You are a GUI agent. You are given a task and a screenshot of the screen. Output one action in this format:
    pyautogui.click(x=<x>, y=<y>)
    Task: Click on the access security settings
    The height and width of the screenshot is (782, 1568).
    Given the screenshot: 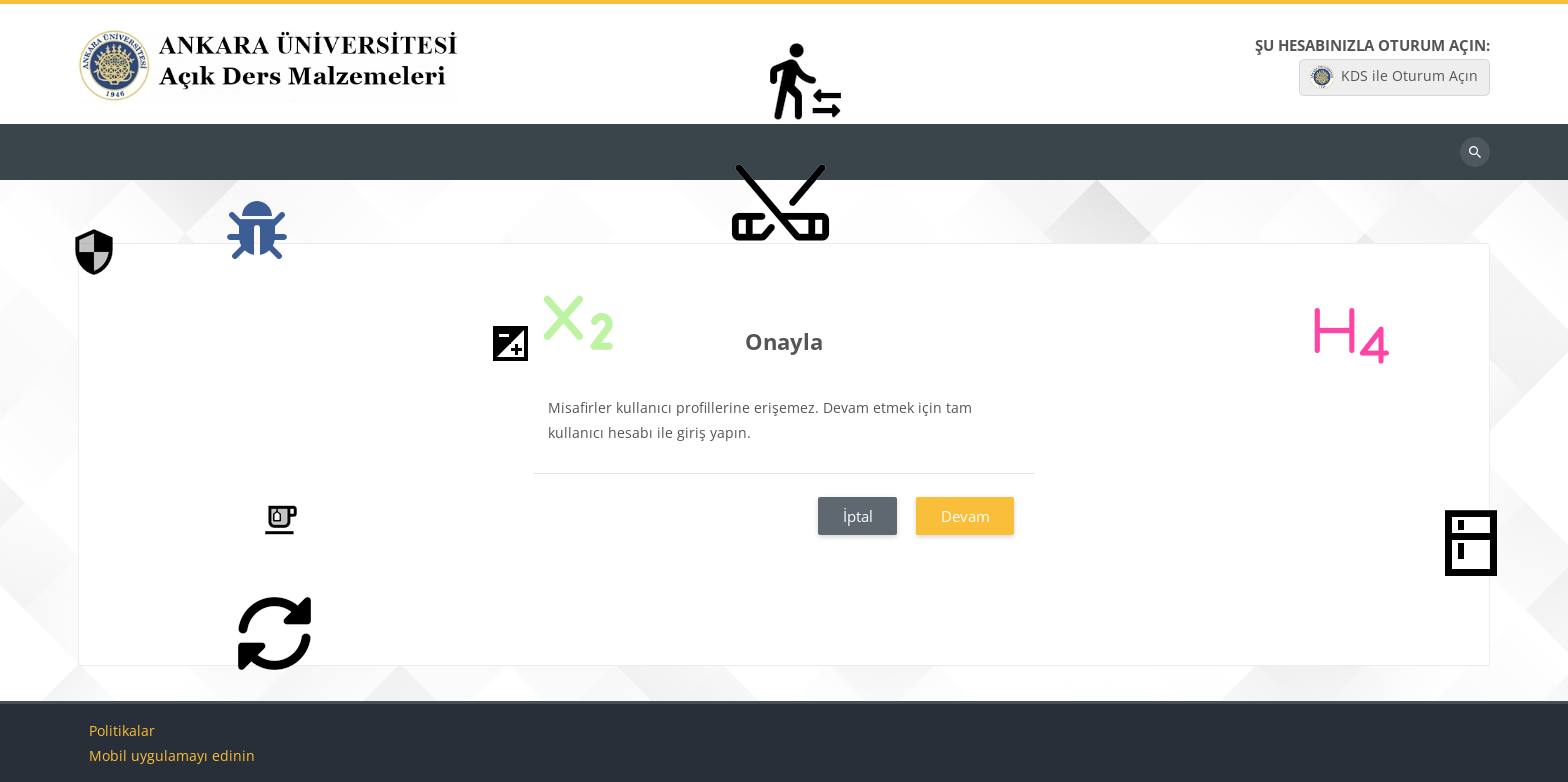 What is the action you would take?
    pyautogui.click(x=94, y=252)
    